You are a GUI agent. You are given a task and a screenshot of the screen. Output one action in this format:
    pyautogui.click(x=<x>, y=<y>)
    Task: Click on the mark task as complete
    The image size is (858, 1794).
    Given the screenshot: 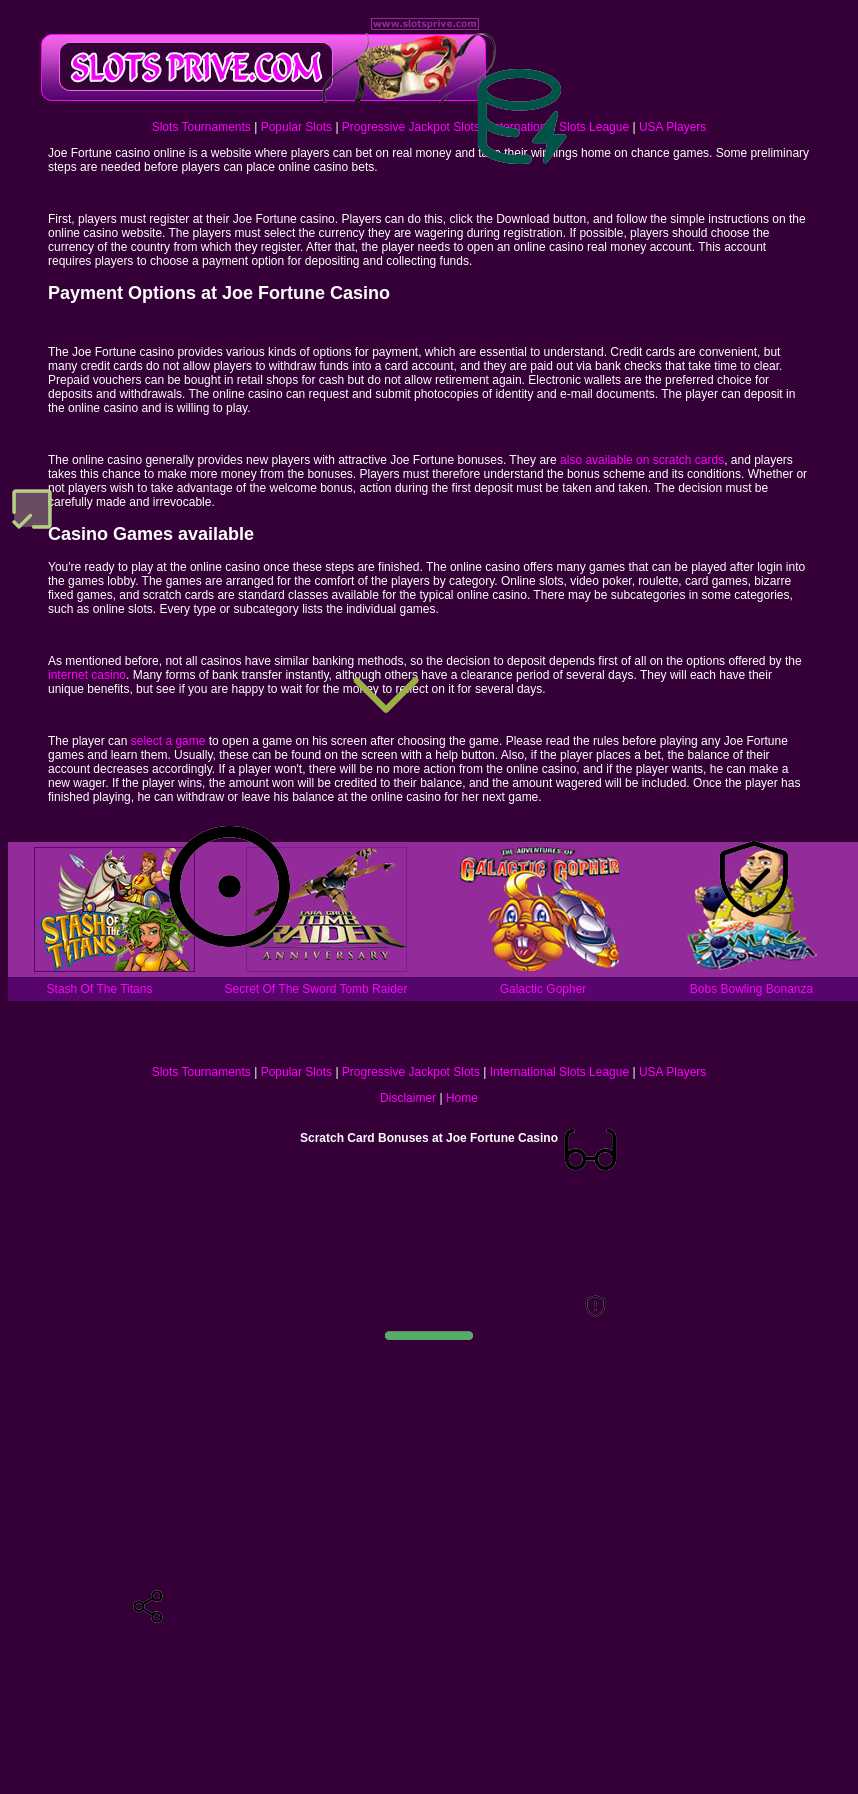 What is the action you would take?
    pyautogui.click(x=32, y=509)
    